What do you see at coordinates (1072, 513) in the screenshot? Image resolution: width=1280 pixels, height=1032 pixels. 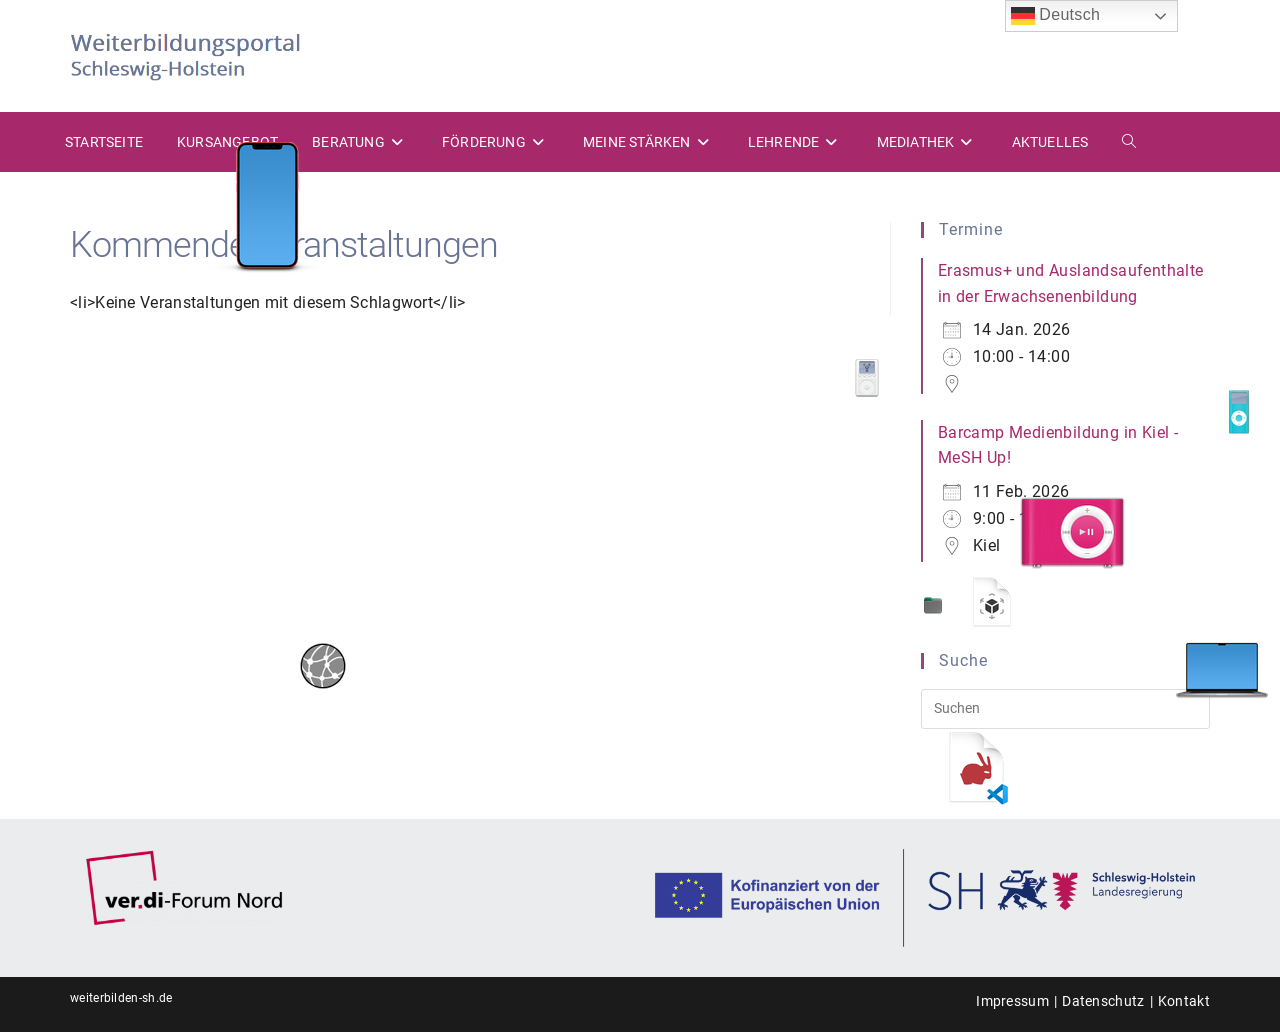 I see `pink iPod shuffle device icon` at bounding box center [1072, 513].